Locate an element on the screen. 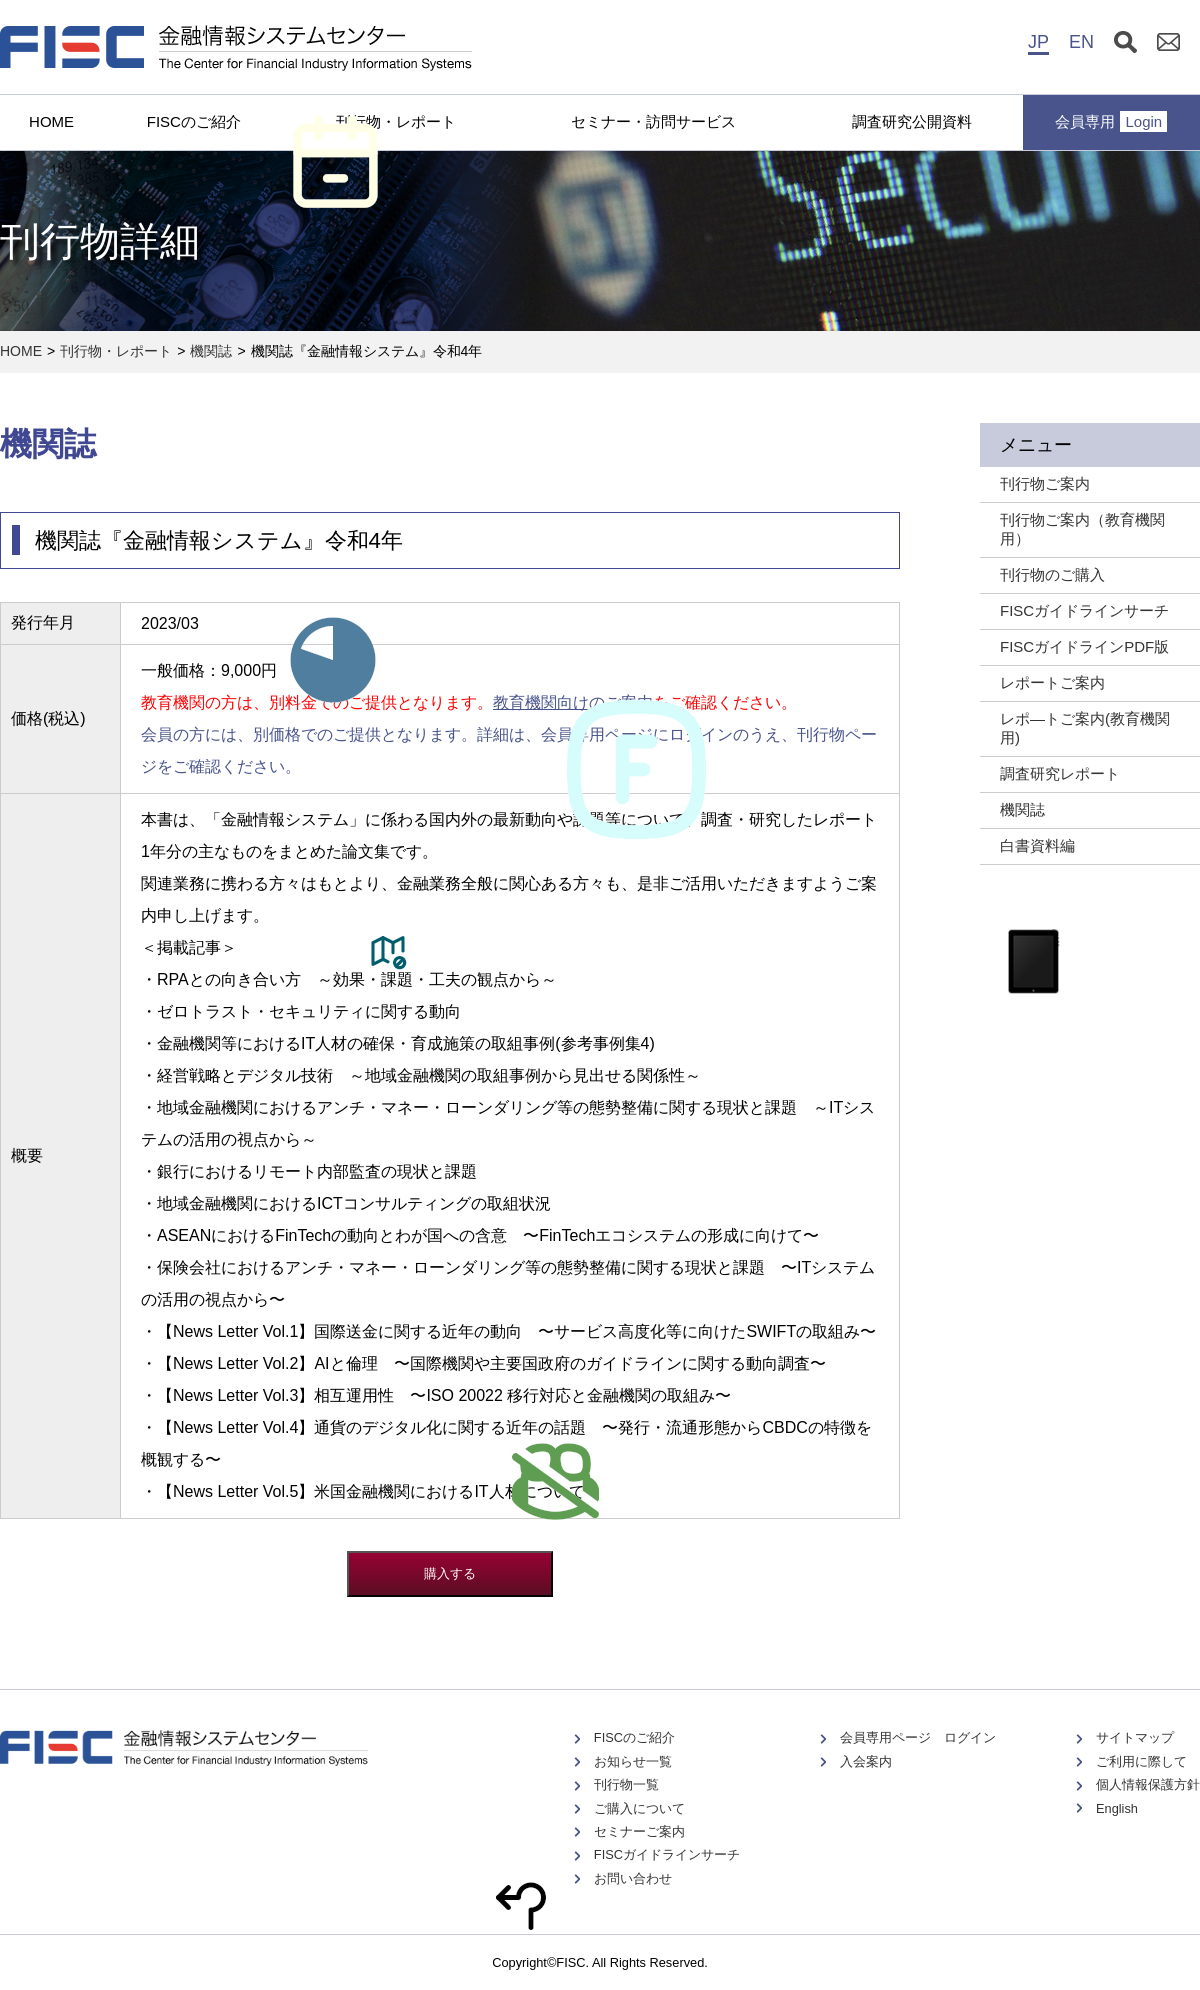 The height and width of the screenshot is (1990, 1200). GitHub Copilot is unavailable or experiencing an error is located at coordinates (555, 1481).